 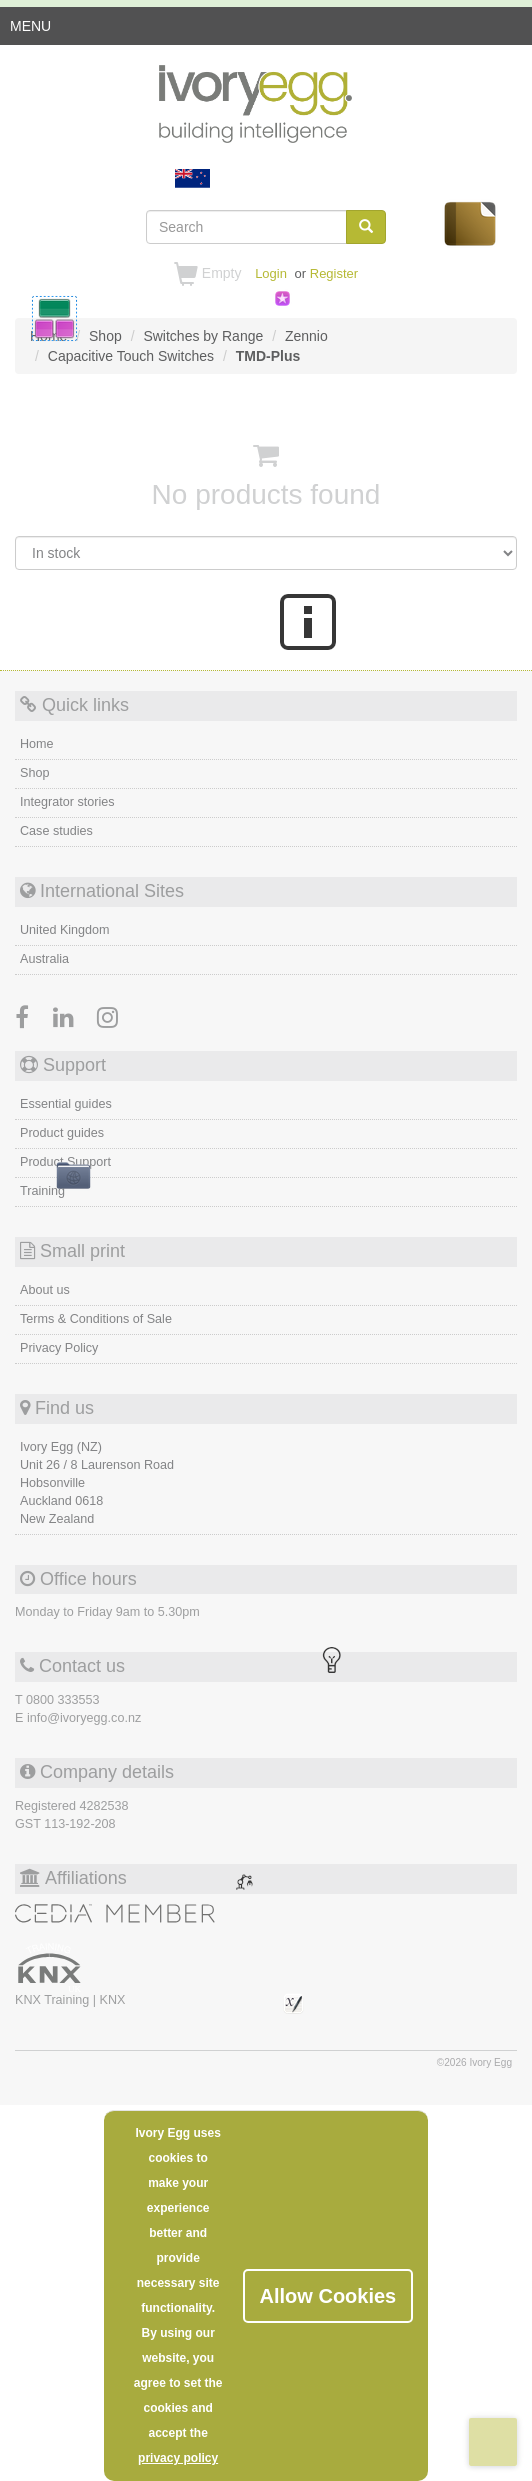 What do you see at coordinates (331, 1660) in the screenshot?
I see `access object emojis and symbols` at bounding box center [331, 1660].